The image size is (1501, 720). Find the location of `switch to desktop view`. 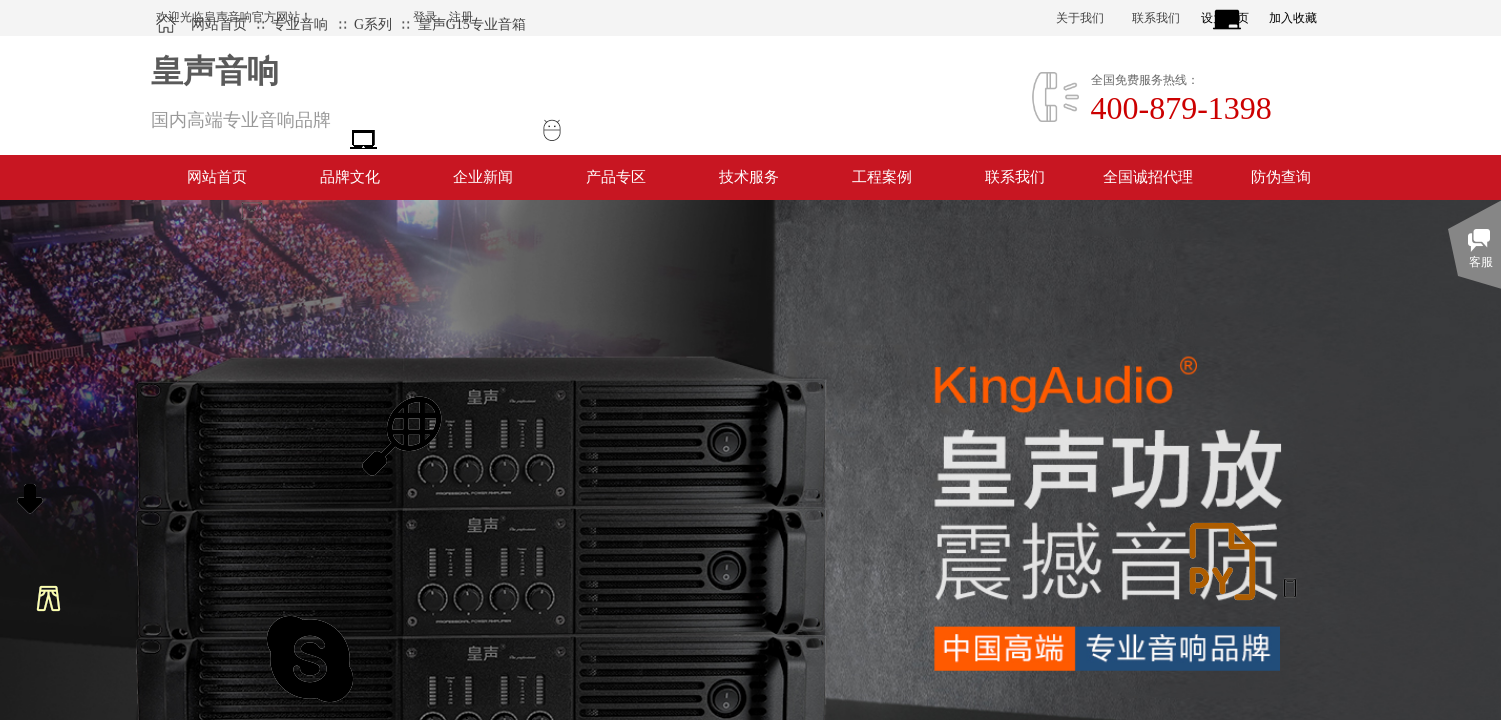

switch to desktop view is located at coordinates (363, 140).